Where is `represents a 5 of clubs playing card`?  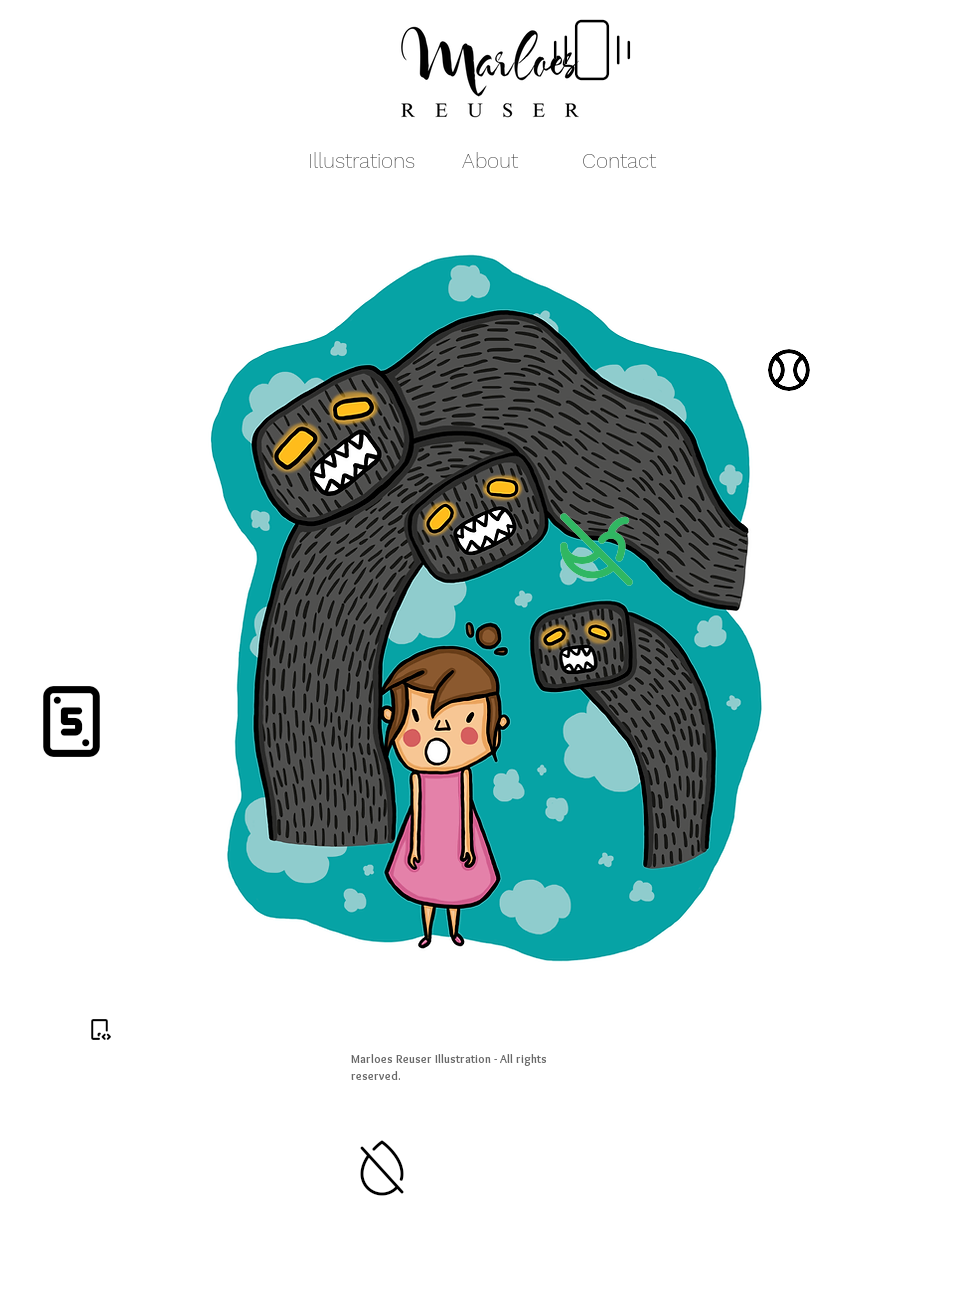 represents a 5 of clubs playing card is located at coordinates (71, 721).